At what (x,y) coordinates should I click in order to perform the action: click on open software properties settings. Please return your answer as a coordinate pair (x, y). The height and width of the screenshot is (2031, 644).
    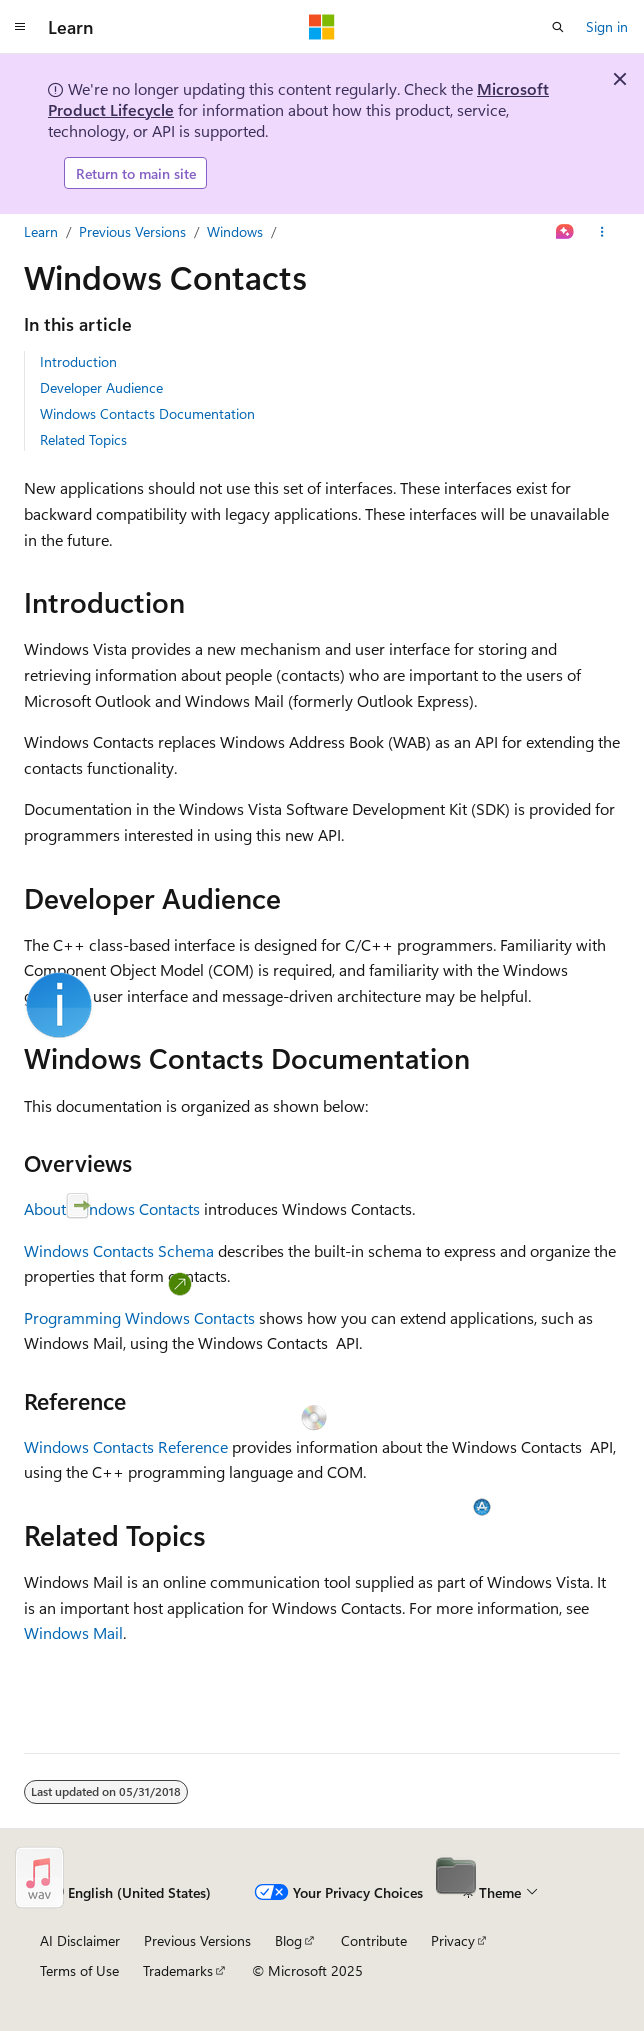
    Looking at the image, I should click on (482, 1507).